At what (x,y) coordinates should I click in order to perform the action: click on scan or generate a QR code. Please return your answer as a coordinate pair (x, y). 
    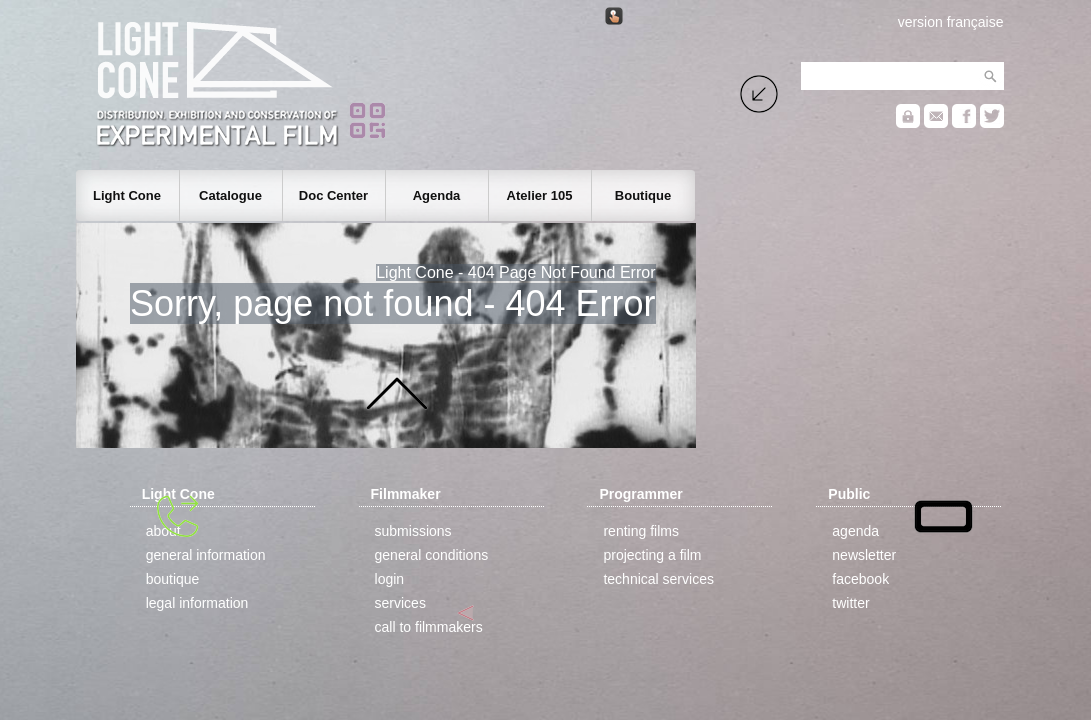
    Looking at the image, I should click on (367, 120).